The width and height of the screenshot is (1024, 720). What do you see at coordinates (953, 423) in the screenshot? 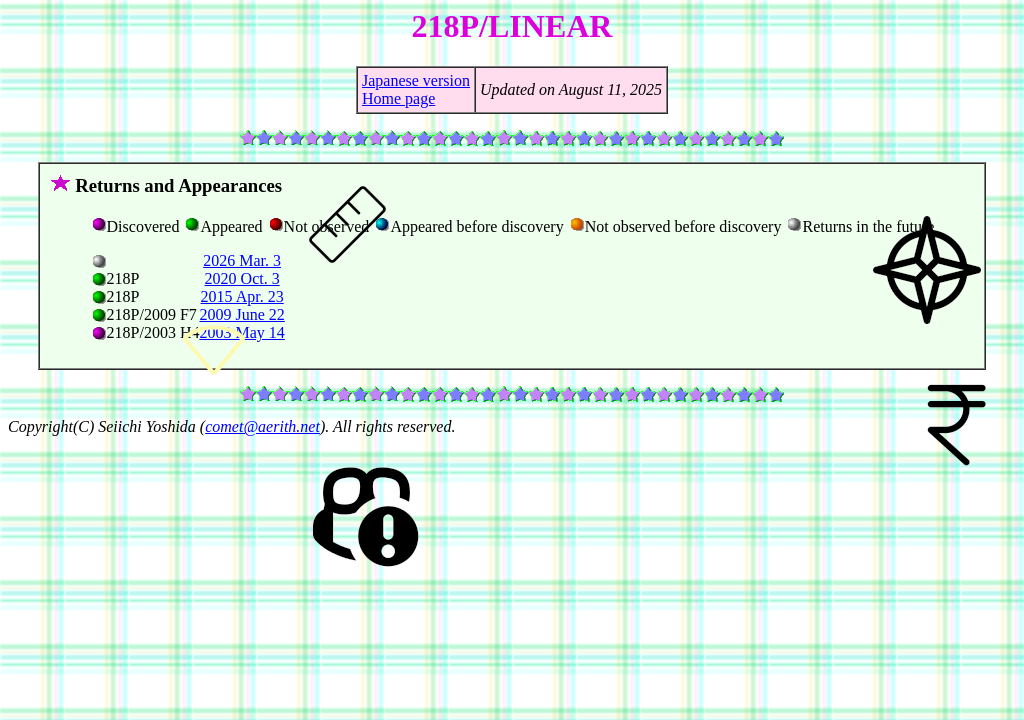
I see `view prices in Indian rupees` at bounding box center [953, 423].